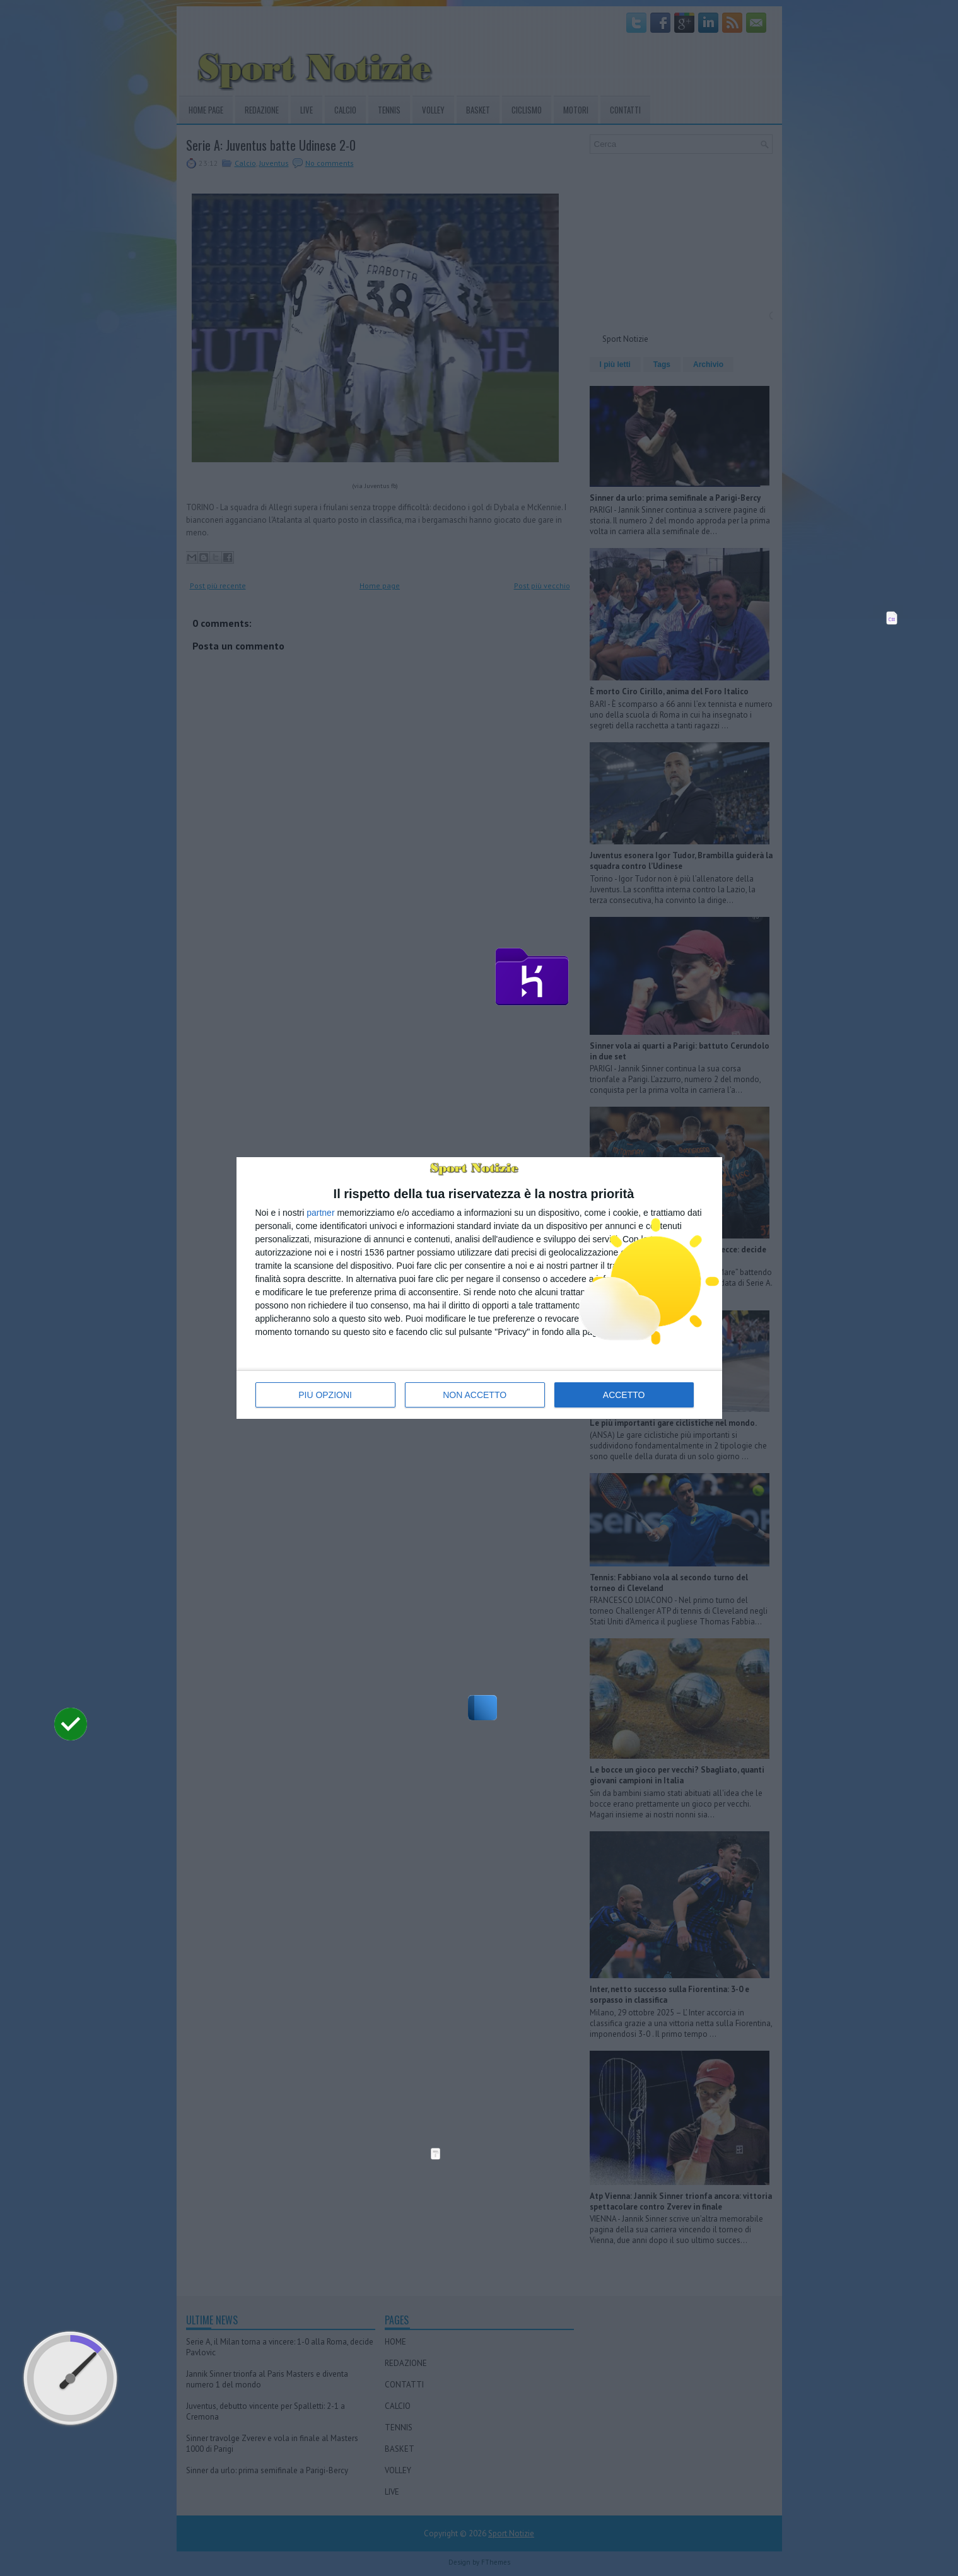 Image resolution: width=958 pixels, height=2576 pixels. I want to click on open sysprof system profiler, so click(70, 2378).